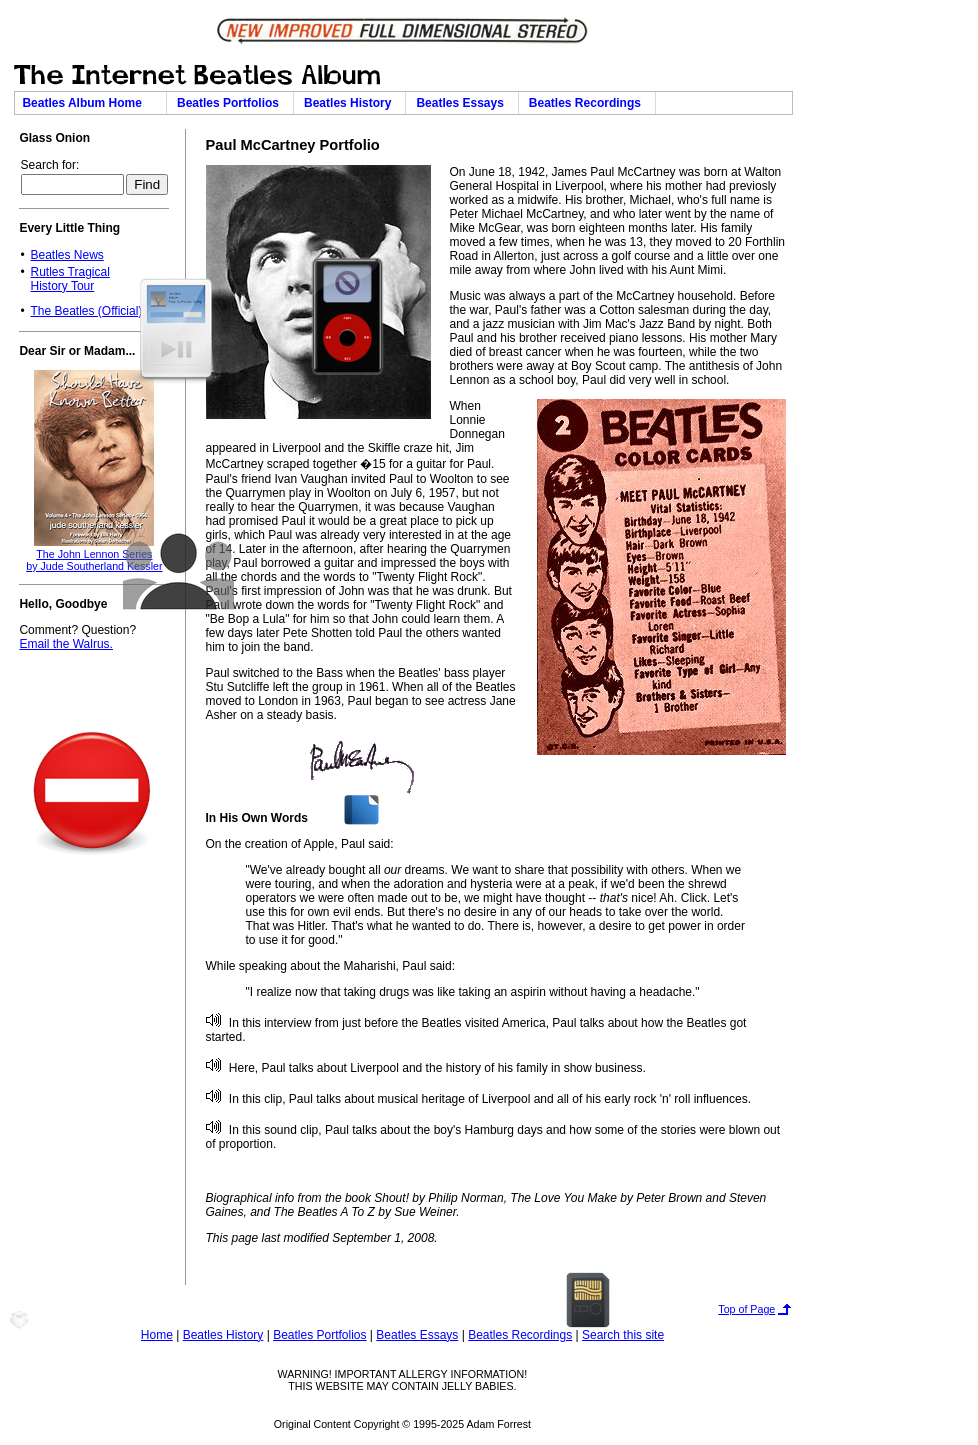 The height and width of the screenshot is (1445, 978). Describe the element at coordinates (361, 808) in the screenshot. I see `change desktop wallpaper settings` at that location.